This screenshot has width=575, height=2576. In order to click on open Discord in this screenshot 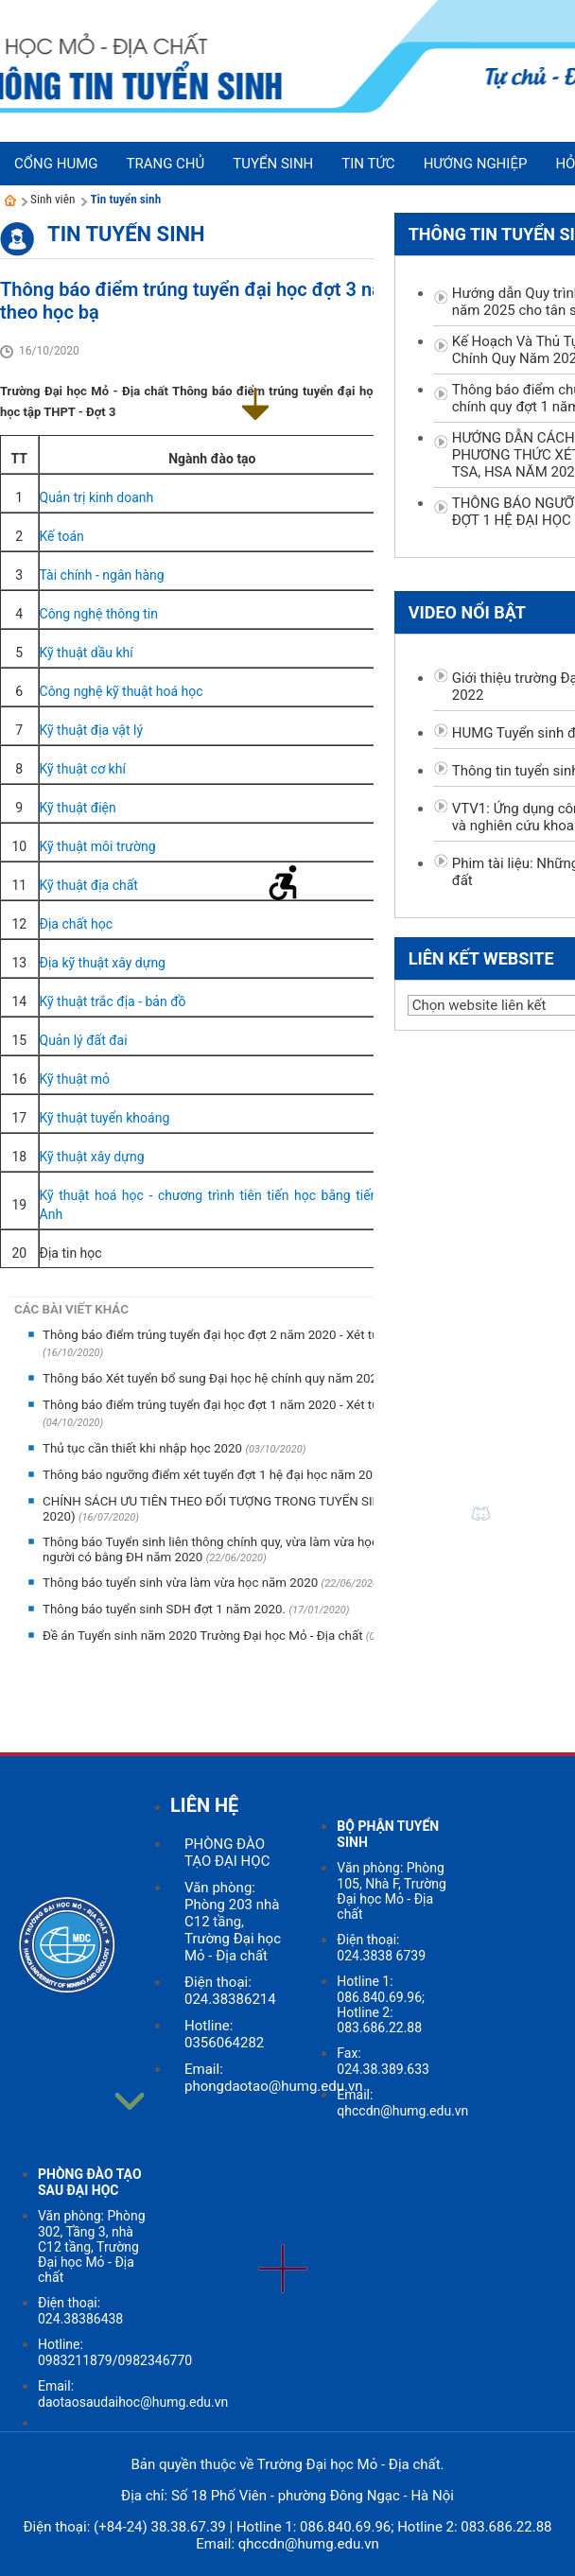, I will do `click(480, 1513)`.